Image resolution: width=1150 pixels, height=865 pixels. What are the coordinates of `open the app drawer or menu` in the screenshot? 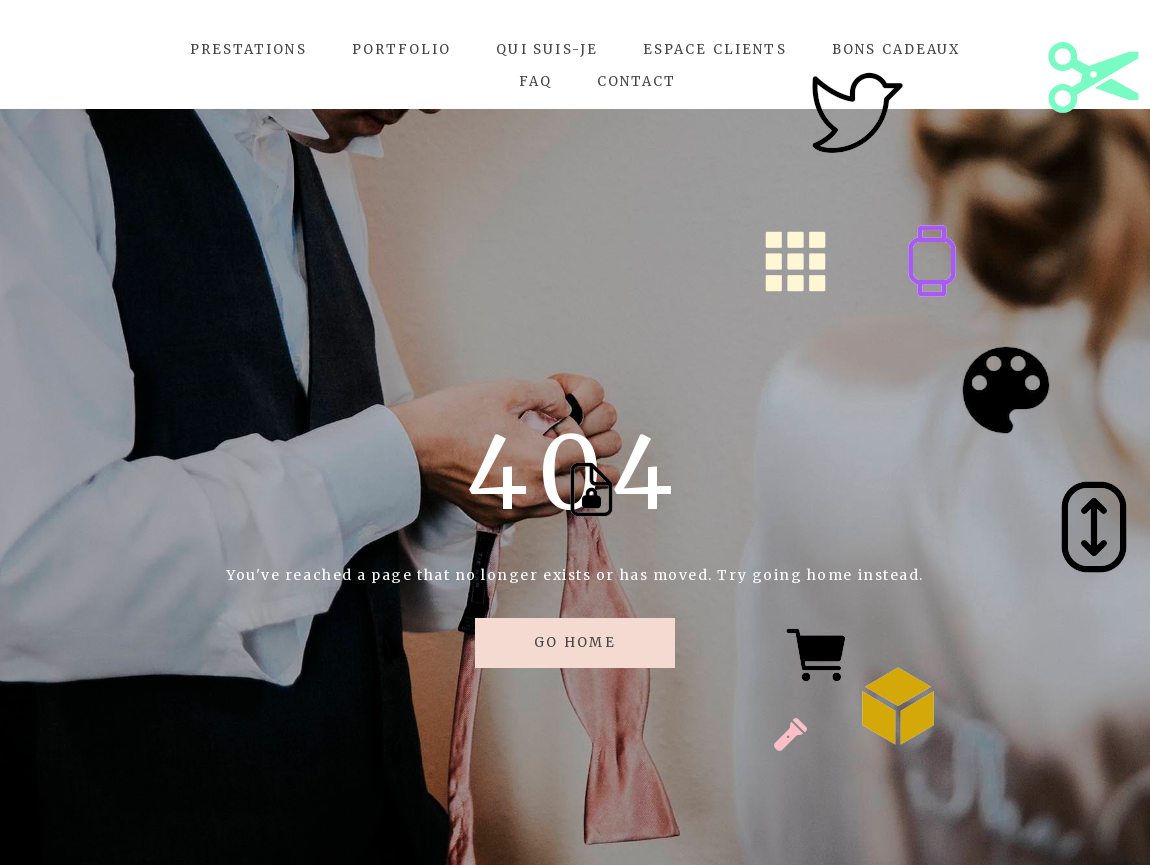 It's located at (795, 261).